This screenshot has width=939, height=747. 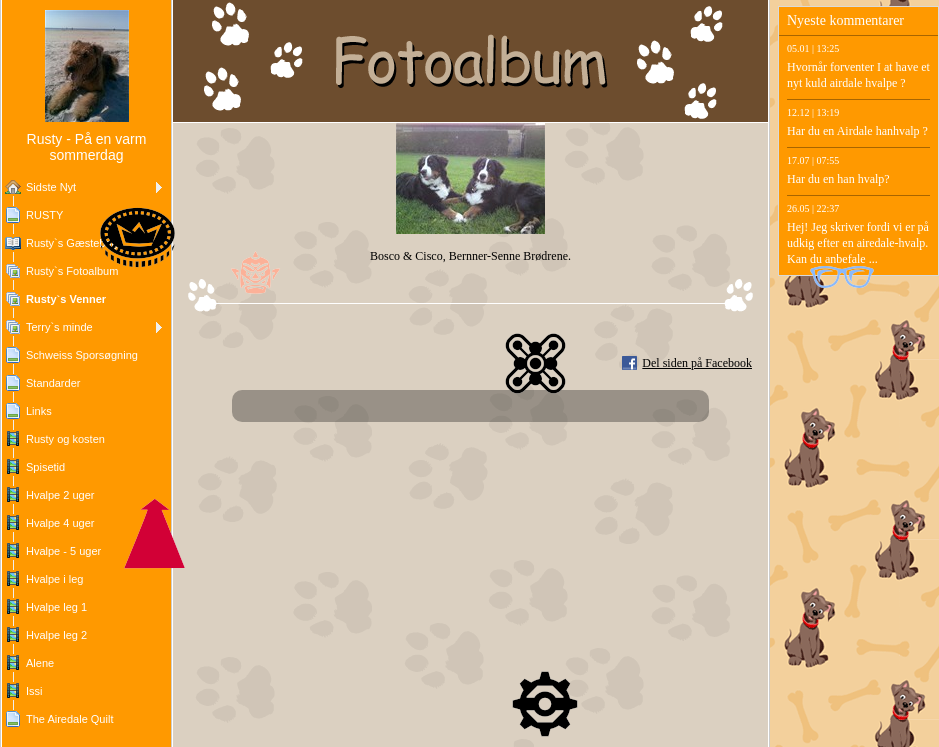 I want to click on access settings or preferences, so click(x=545, y=704).